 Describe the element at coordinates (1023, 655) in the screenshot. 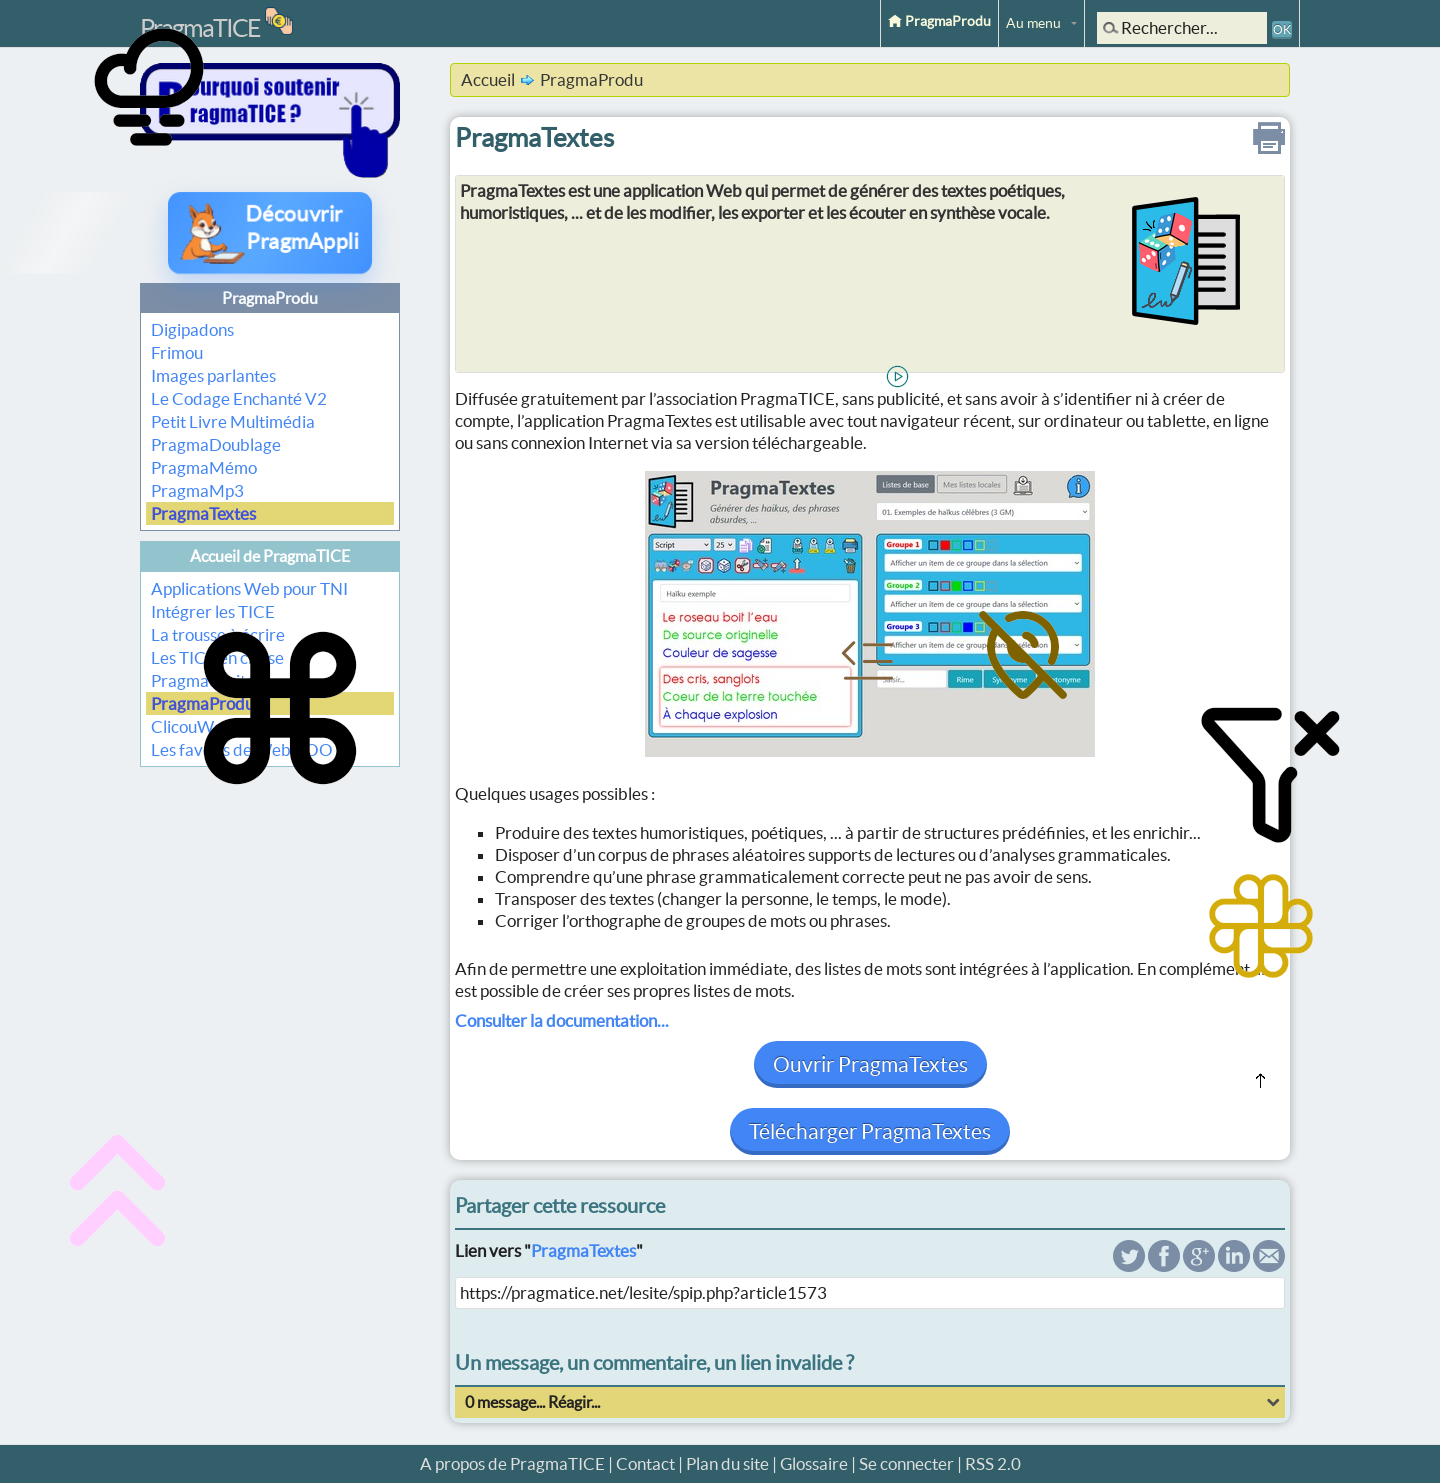

I see `disable location services` at that location.